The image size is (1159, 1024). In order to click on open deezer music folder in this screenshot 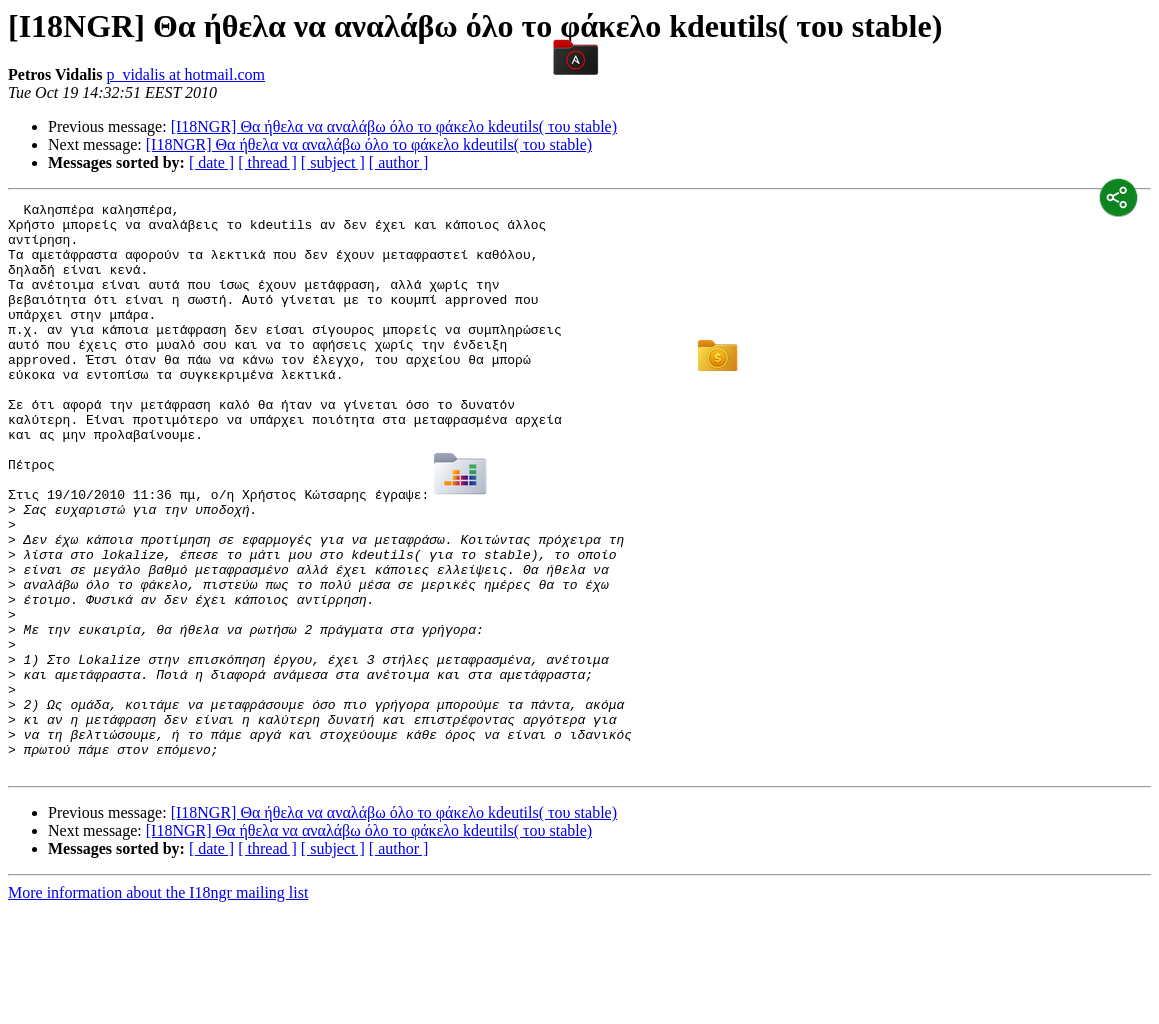, I will do `click(460, 475)`.